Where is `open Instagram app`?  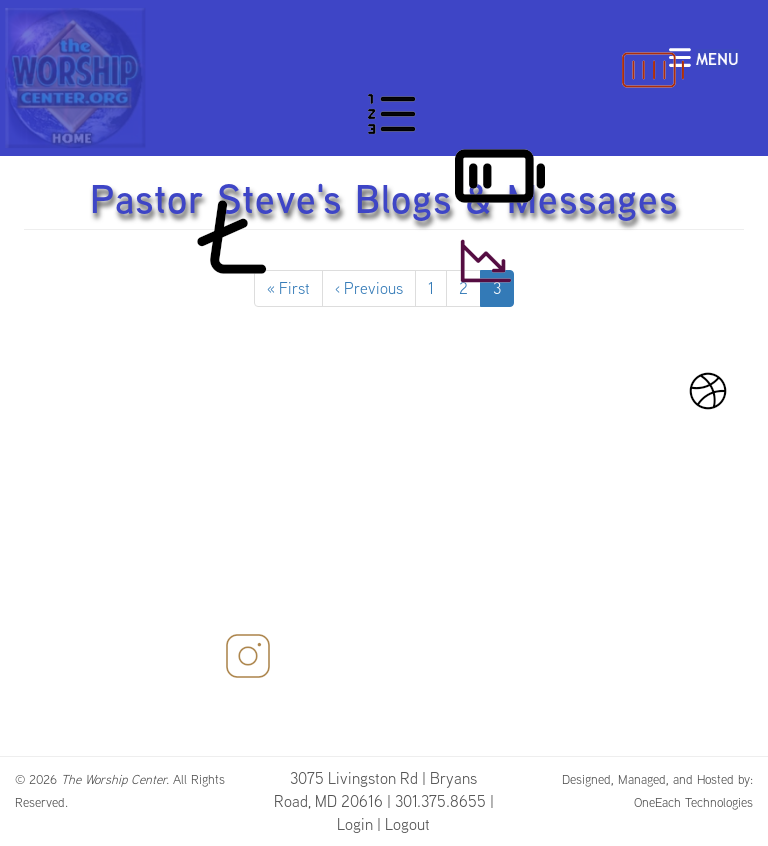 open Instagram app is located at coordinates (248, 656).